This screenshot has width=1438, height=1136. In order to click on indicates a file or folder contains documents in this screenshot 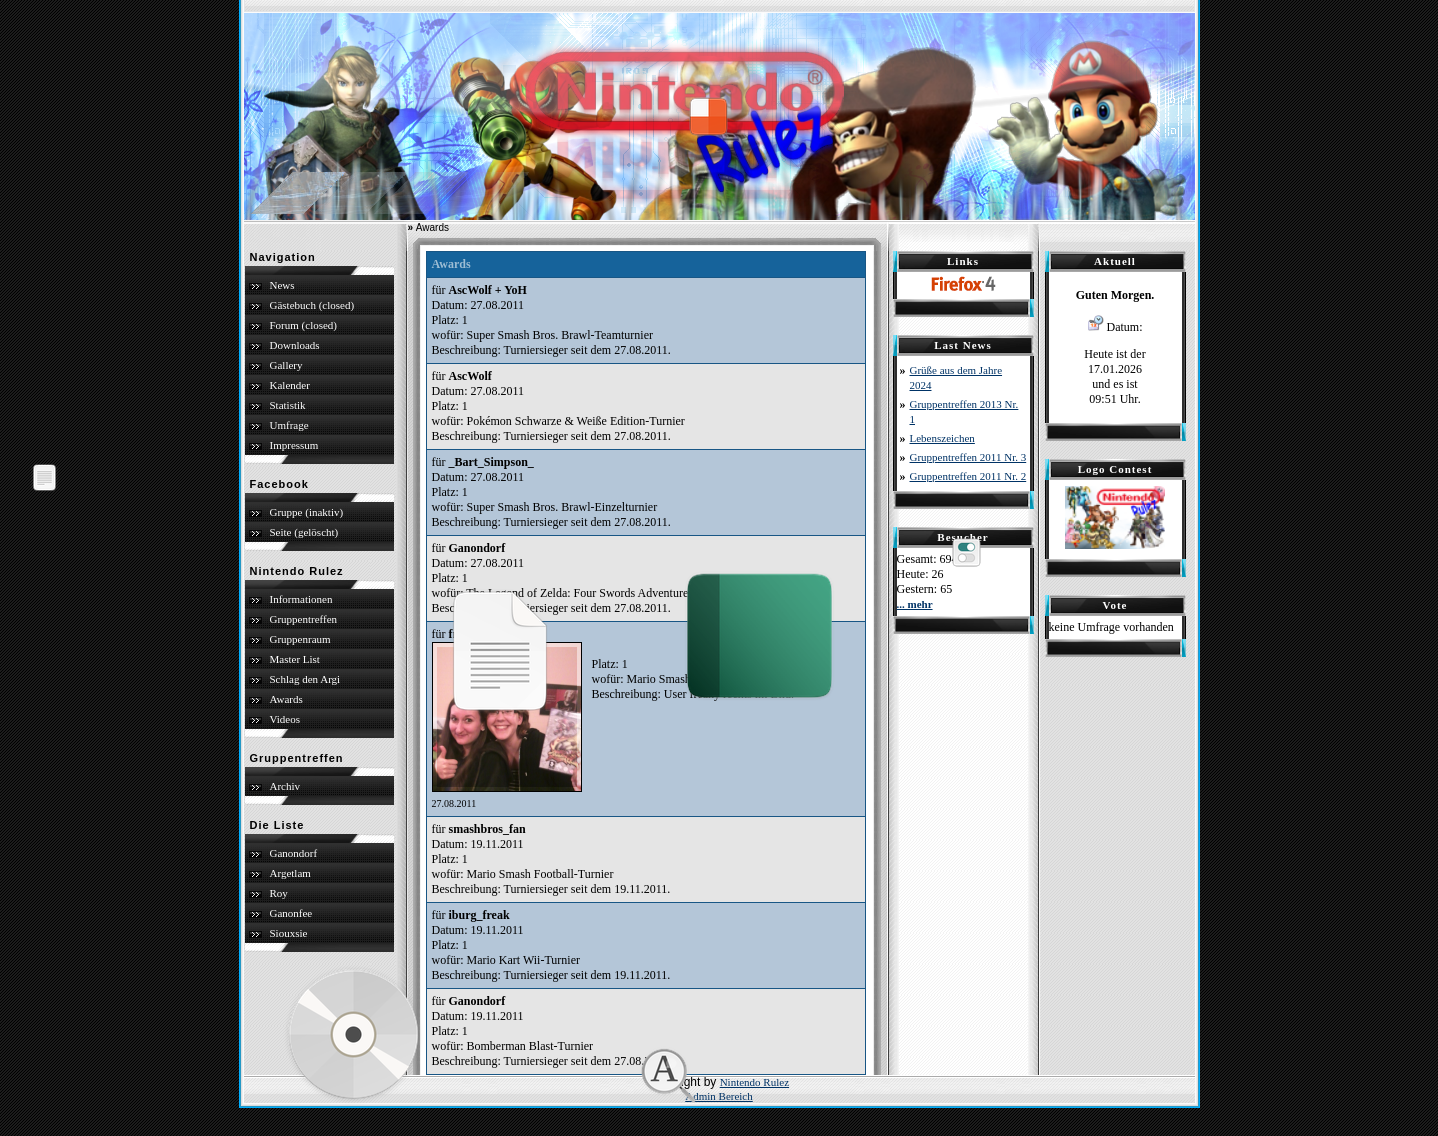, I will do `click(44, 477)`.